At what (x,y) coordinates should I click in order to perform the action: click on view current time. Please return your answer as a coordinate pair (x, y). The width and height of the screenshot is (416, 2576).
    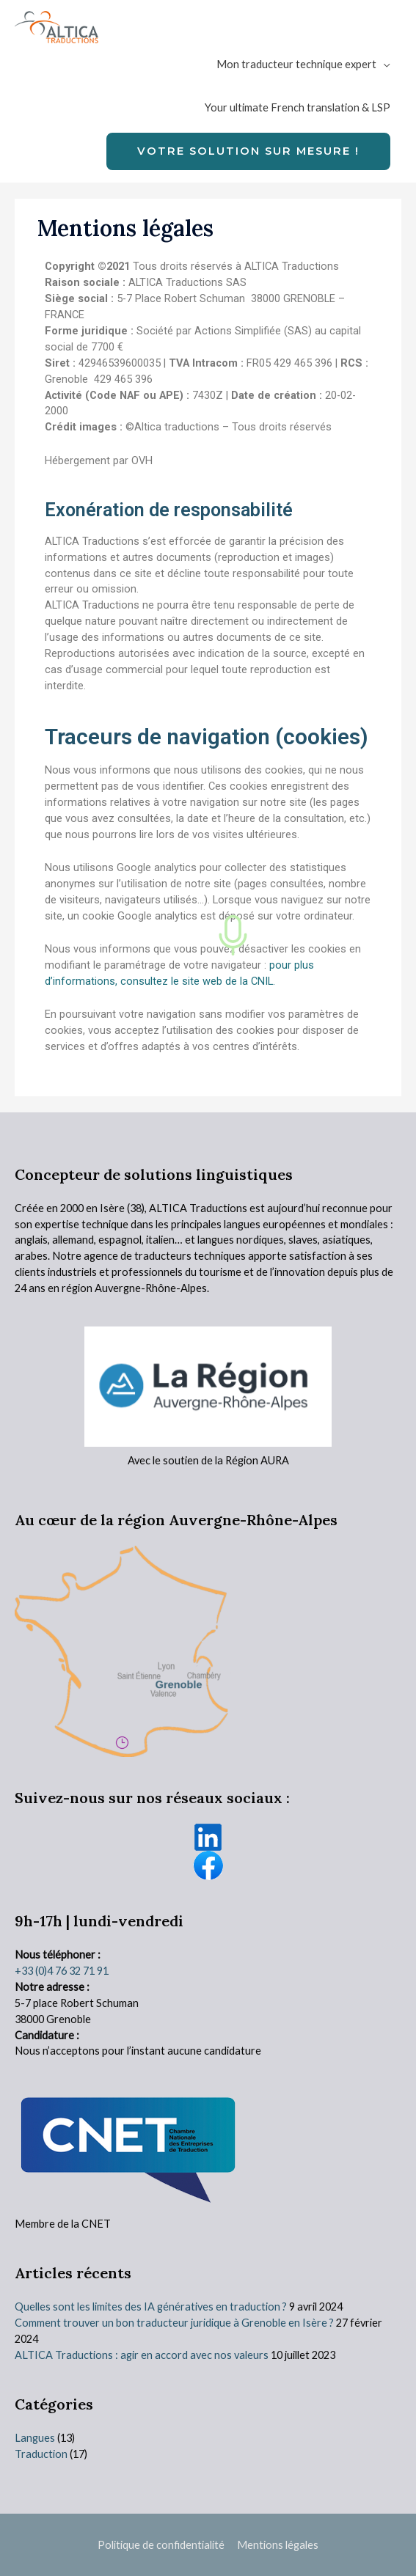
    Looking at the image, I should click on (122, 1742).